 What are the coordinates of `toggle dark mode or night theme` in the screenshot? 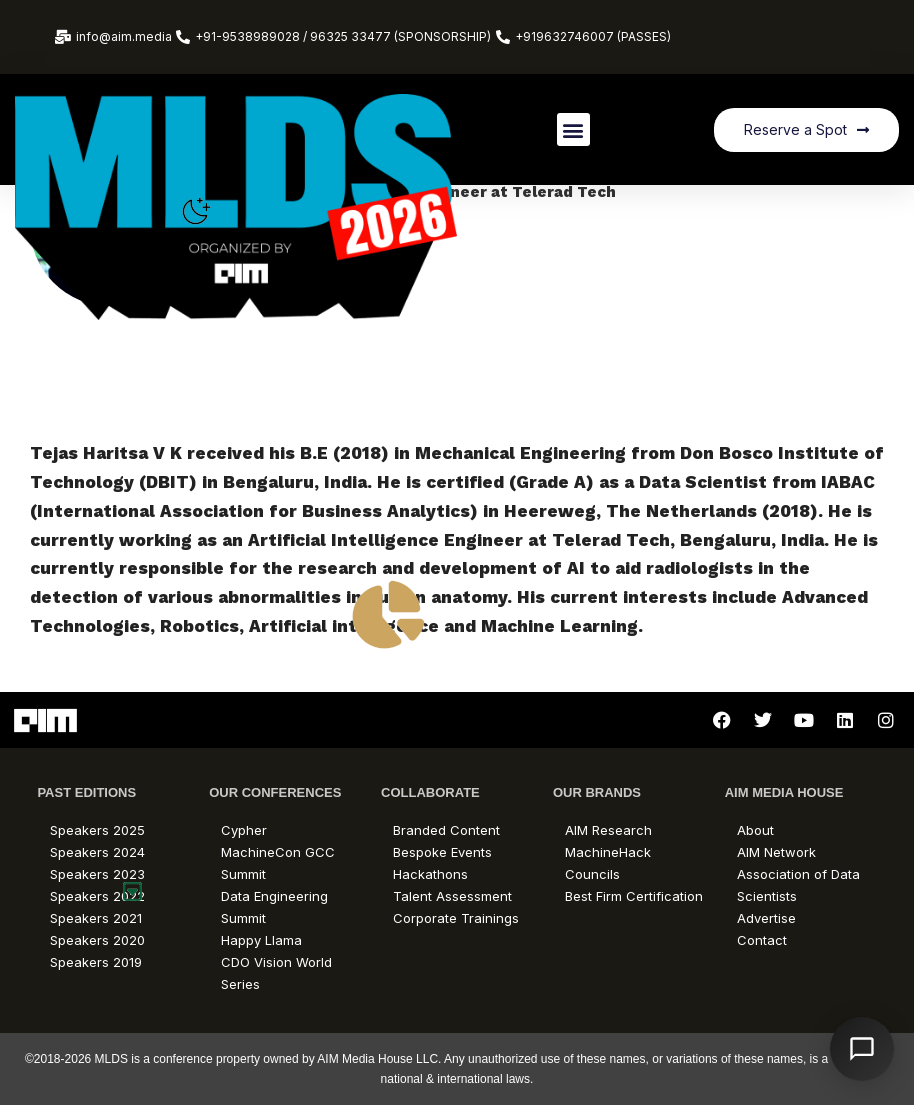 It's located at (195, 211).